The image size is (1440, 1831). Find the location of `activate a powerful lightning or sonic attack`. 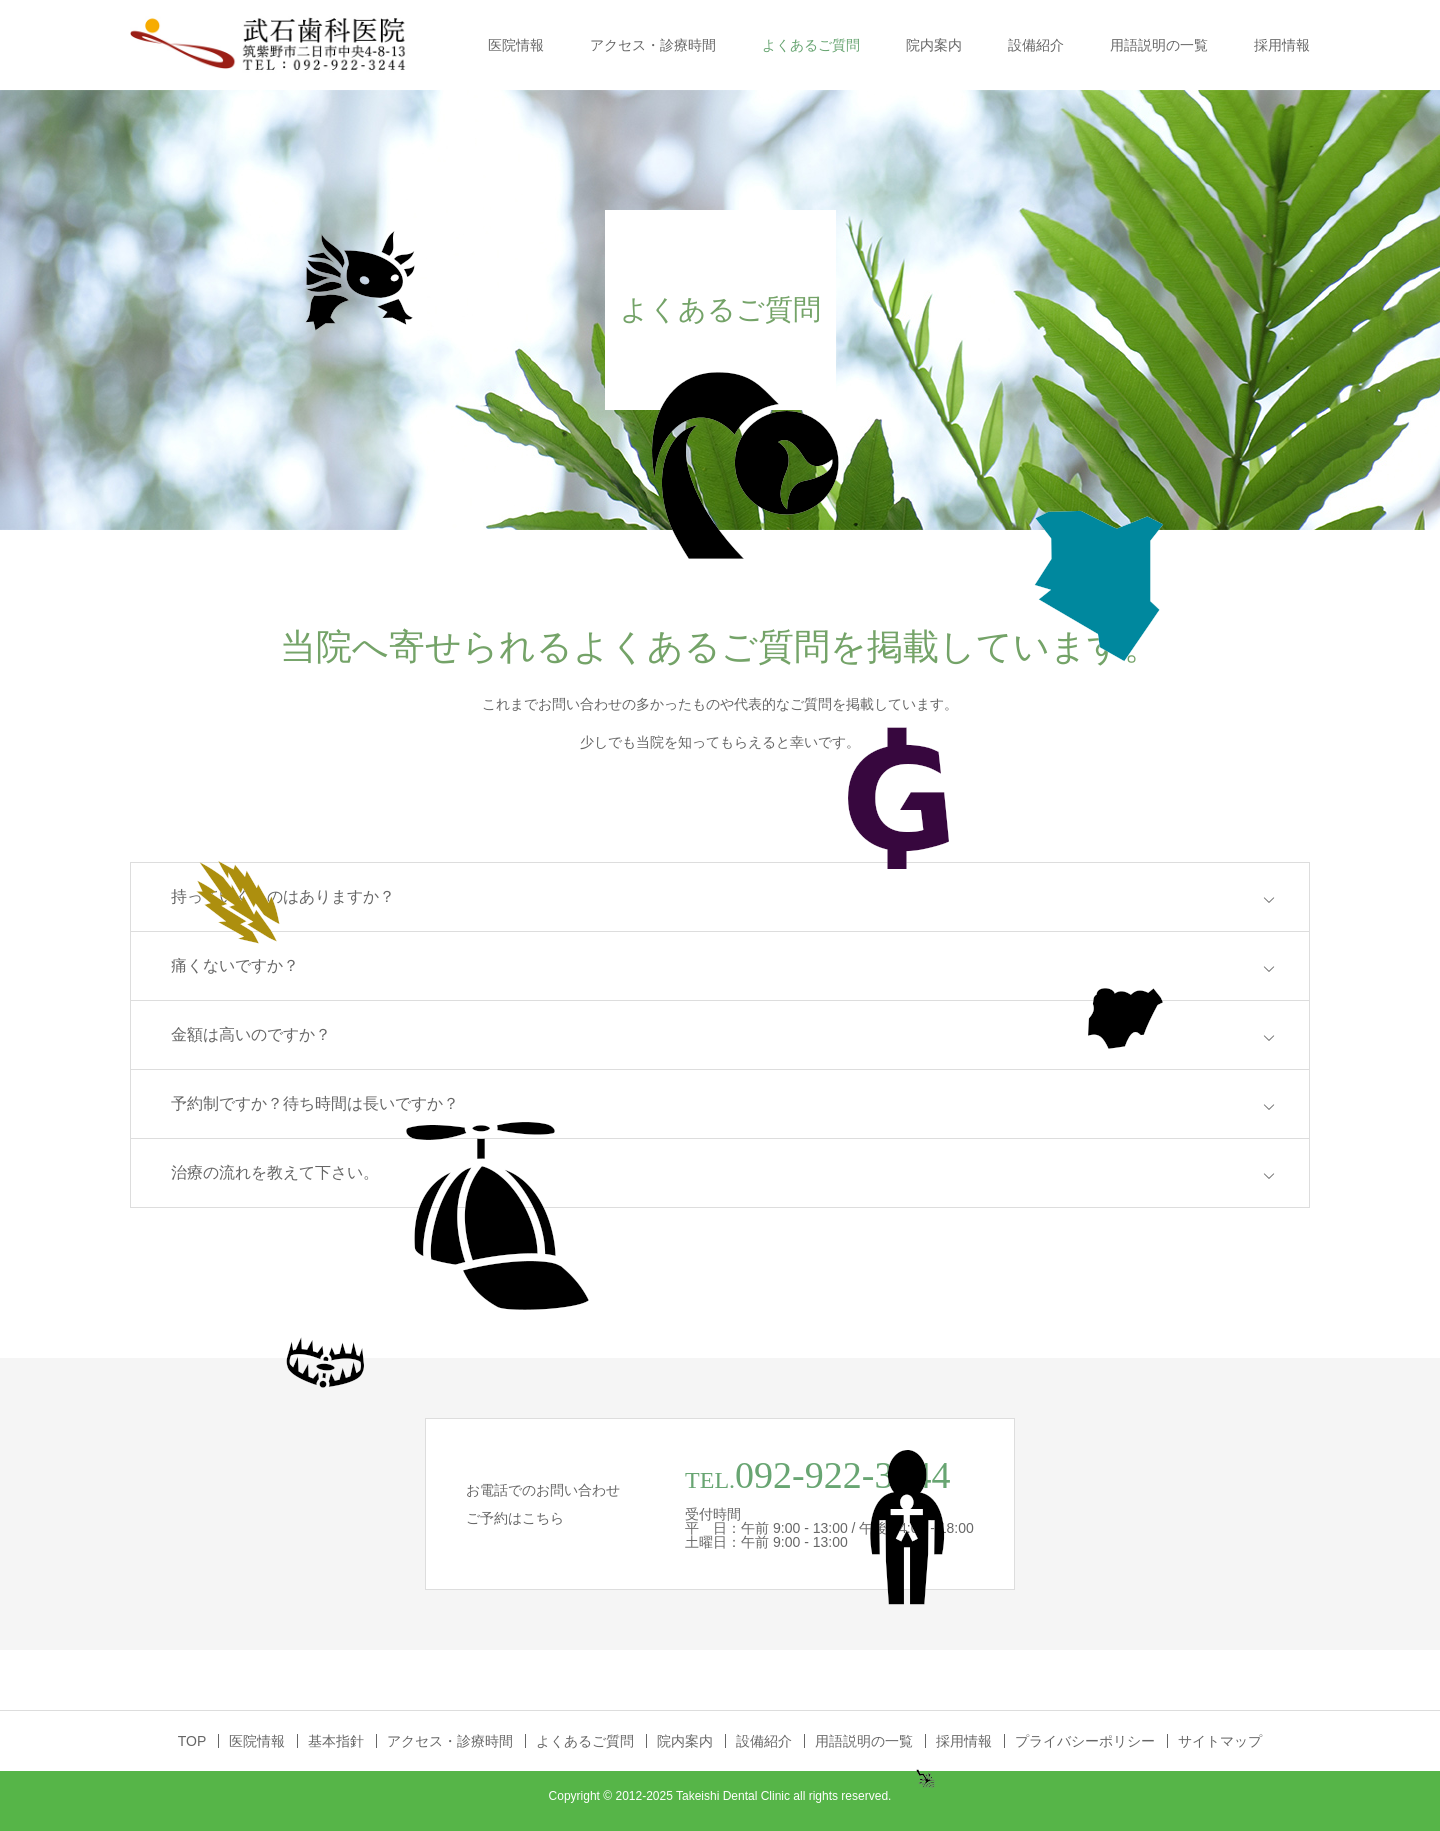

activate a powerful lightning or sonic attack is located at coordinates (925, 1778).